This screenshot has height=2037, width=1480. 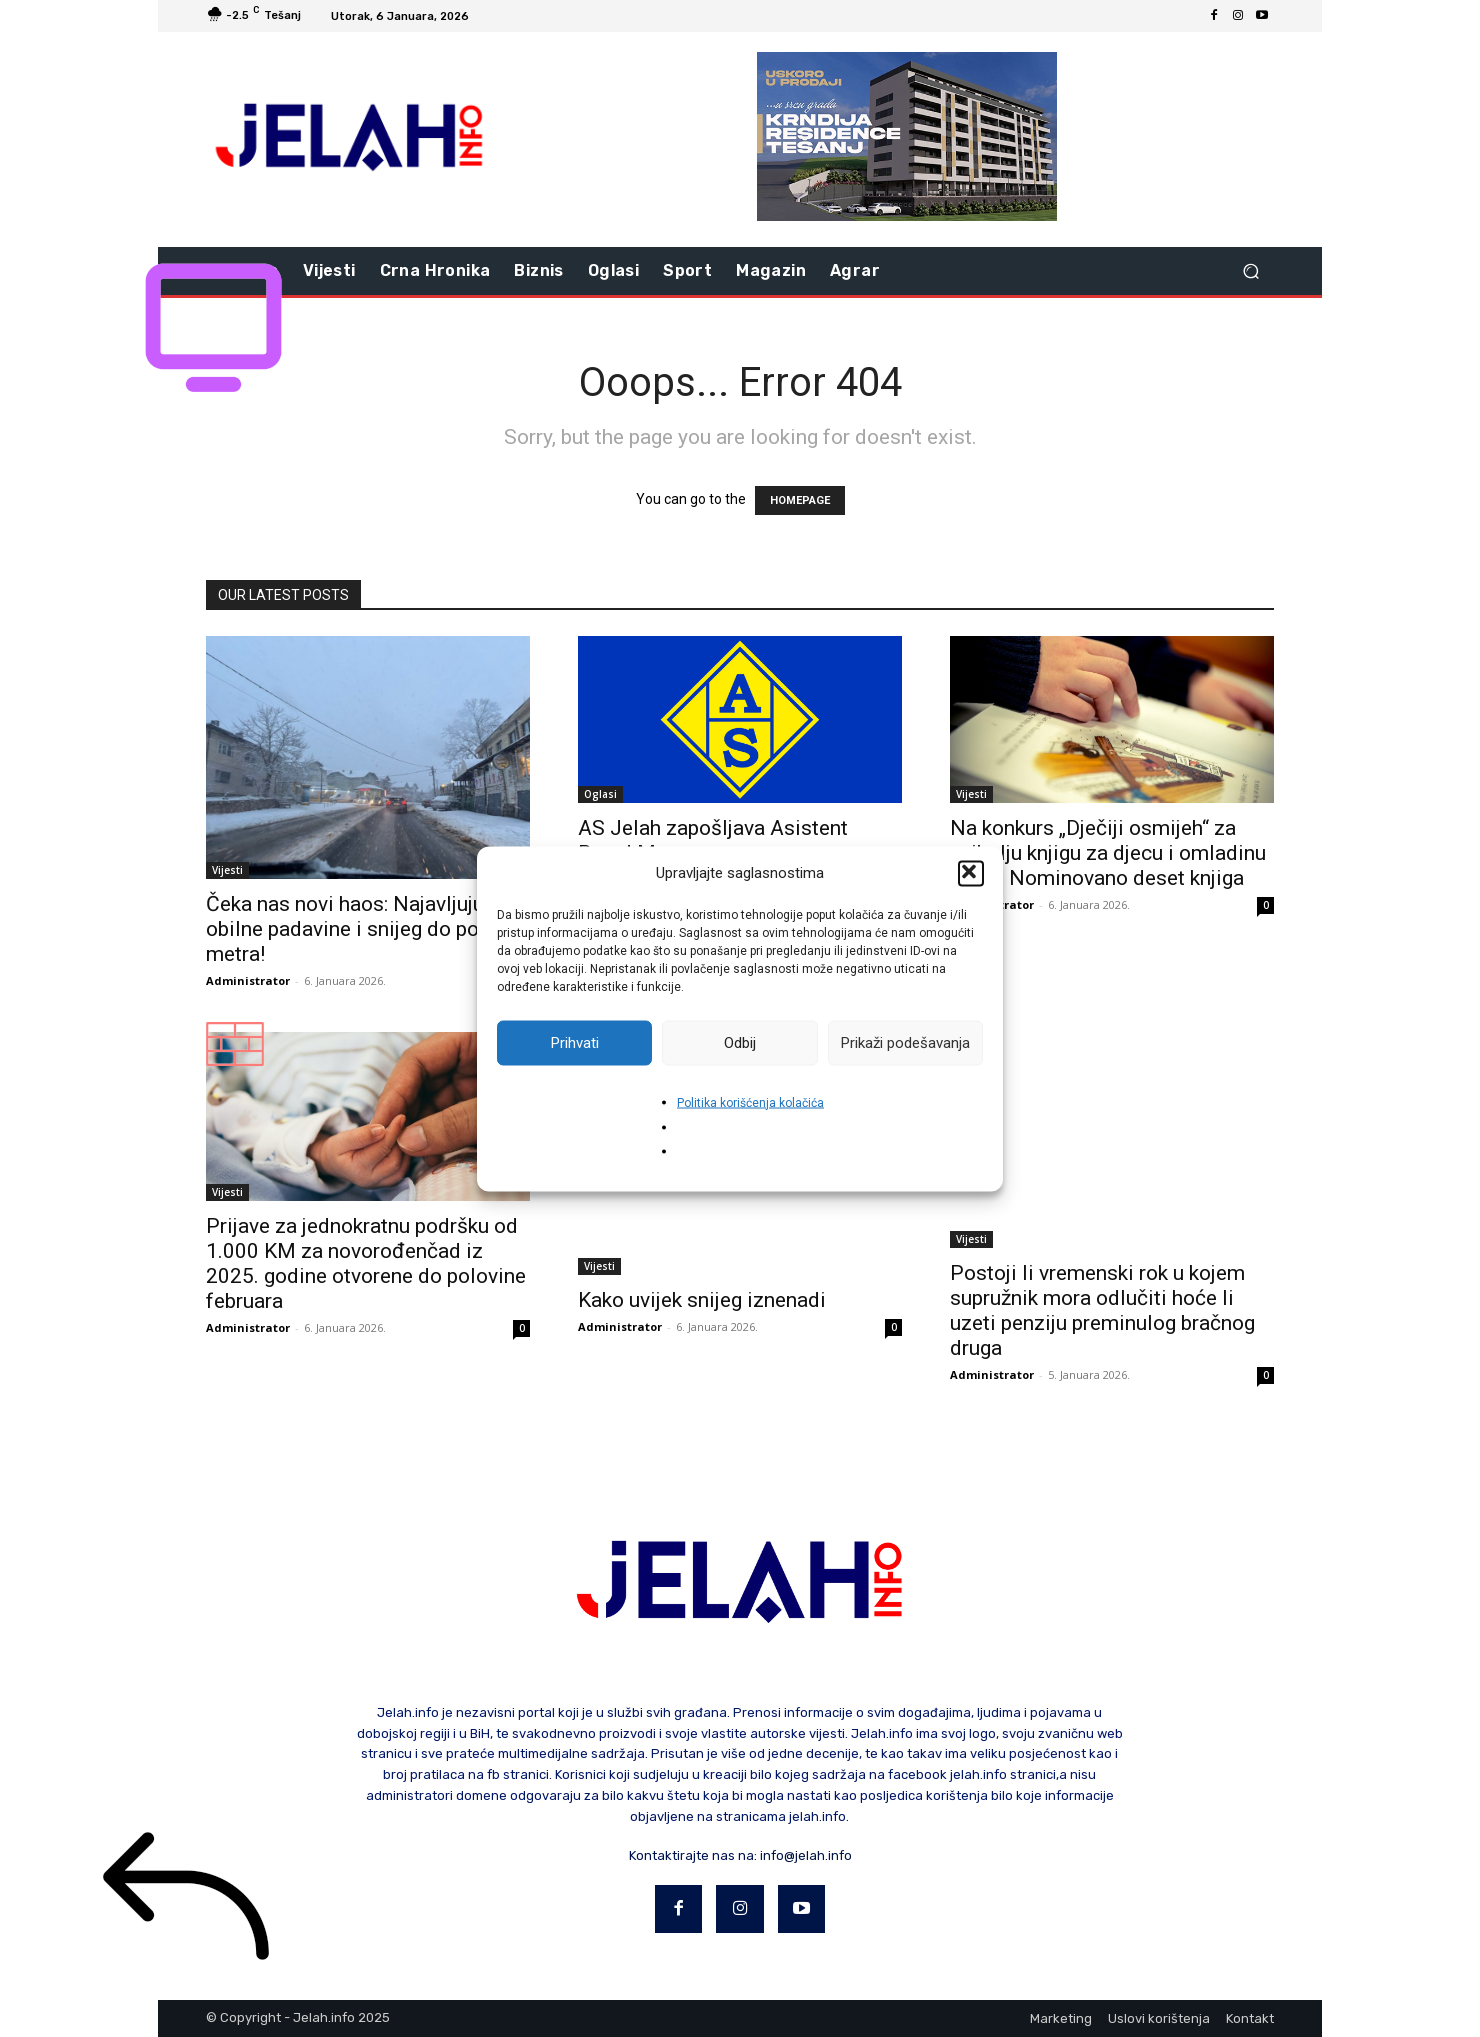 I want to click on reply to a message, so click(x=186, y=1896).